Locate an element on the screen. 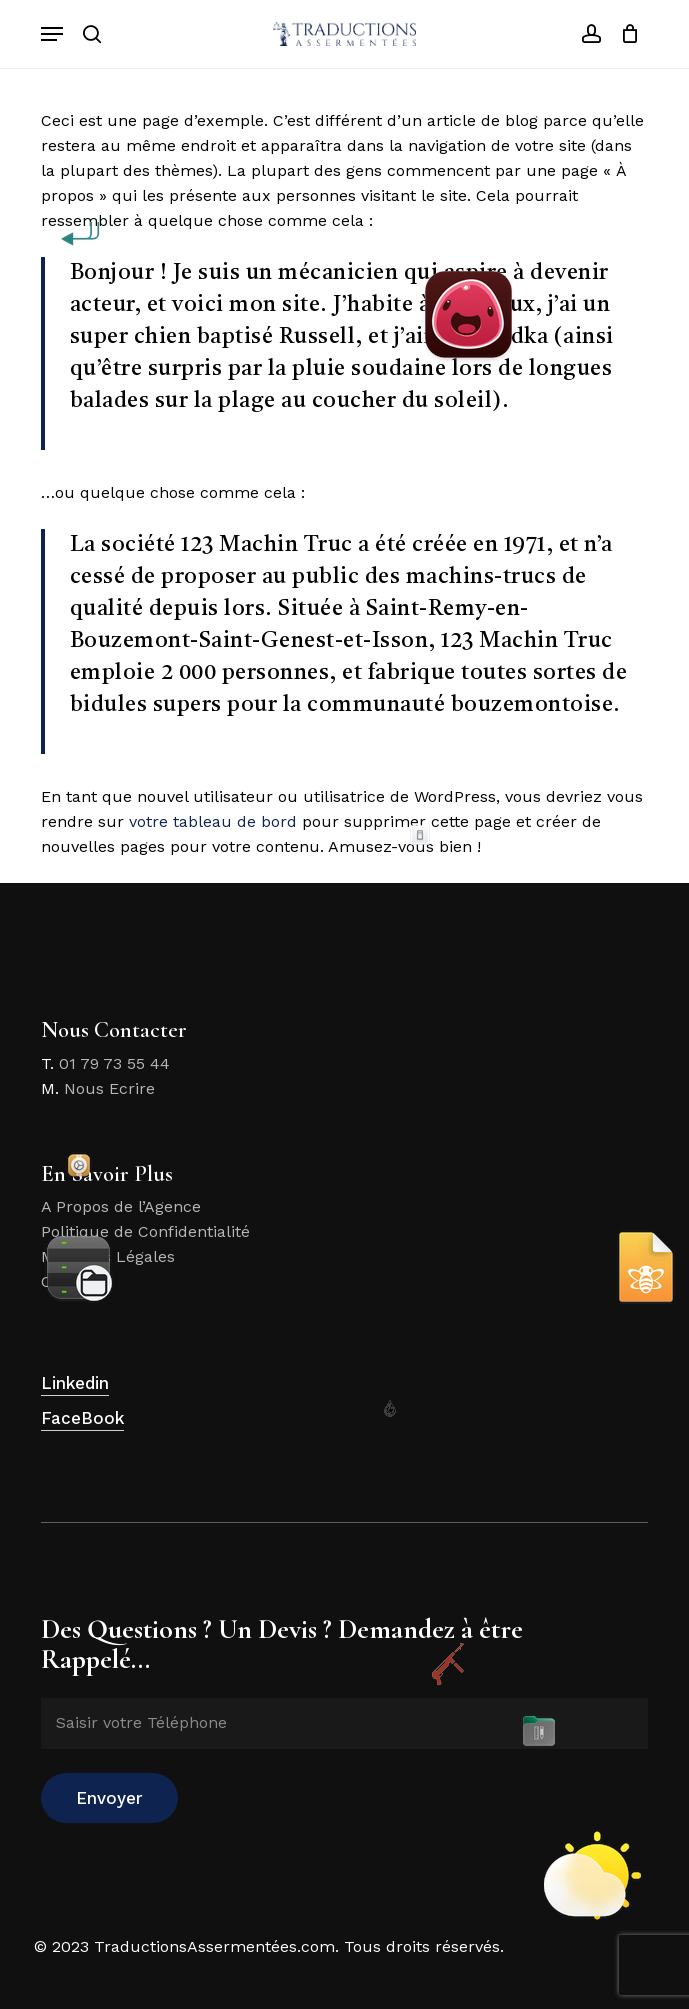 This screenshot has width=689, height=2009. indicates partly cloudy weather conditions is located at coordinates (592, 1875).